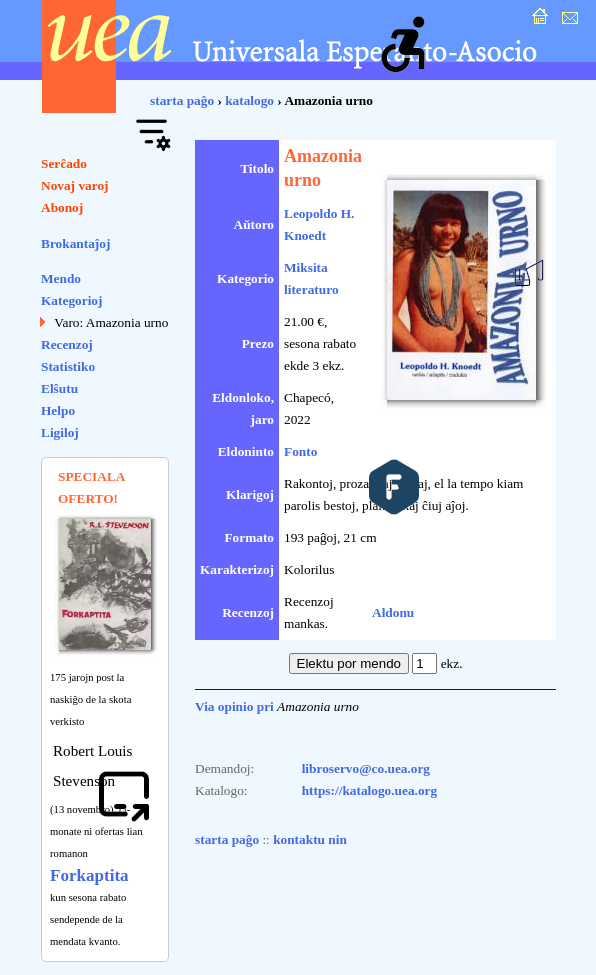  Describe the element at coordinates (124, 794) in the screenshot. I see `share content from tablet to another device` at that location.